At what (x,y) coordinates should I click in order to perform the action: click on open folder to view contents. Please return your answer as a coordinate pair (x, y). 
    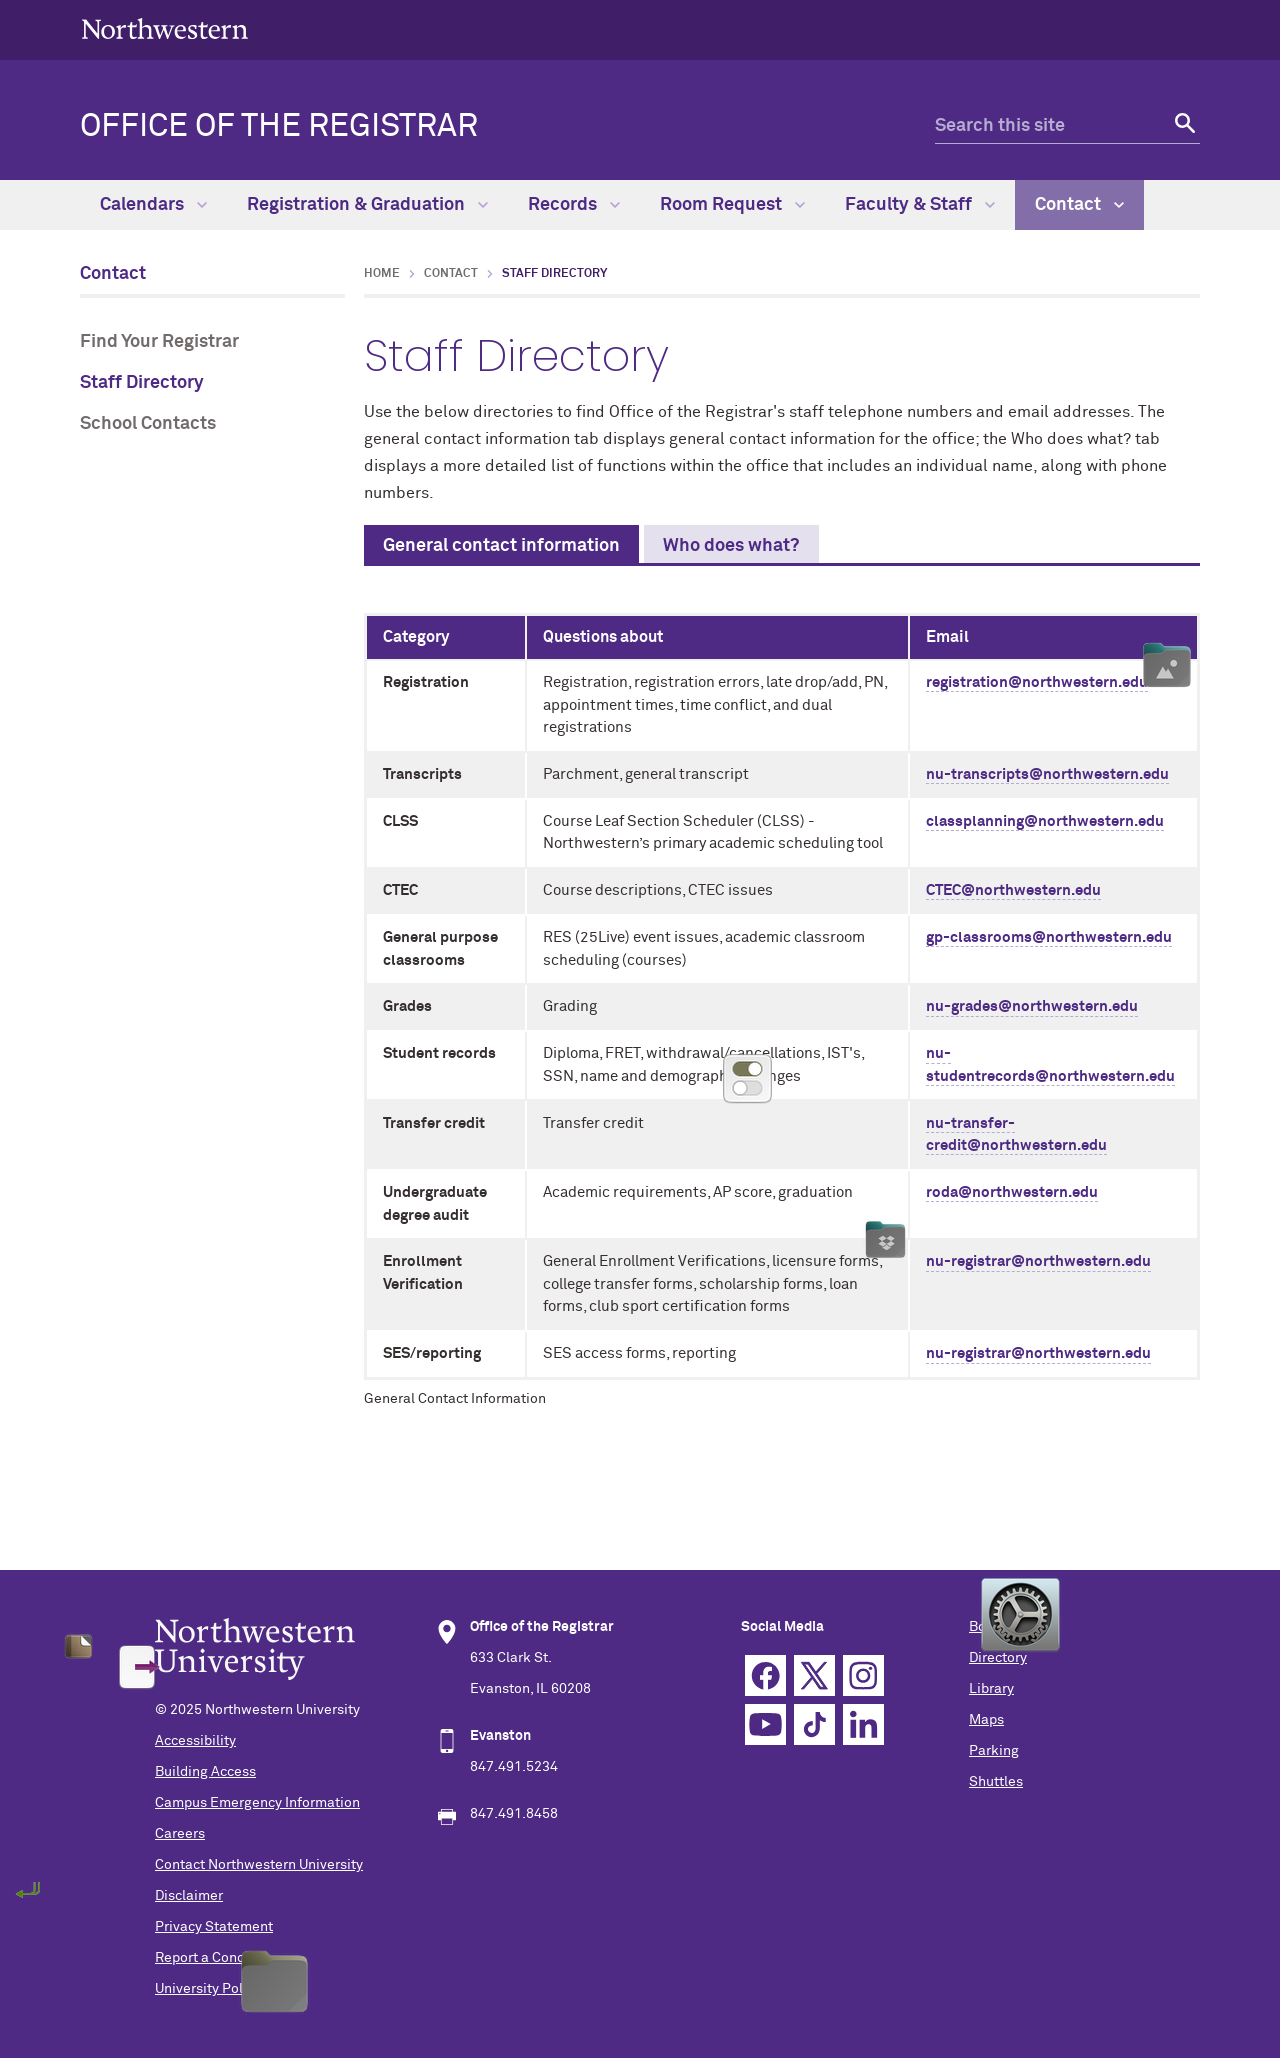
    Looking at the image, I should click on (274, 1981).